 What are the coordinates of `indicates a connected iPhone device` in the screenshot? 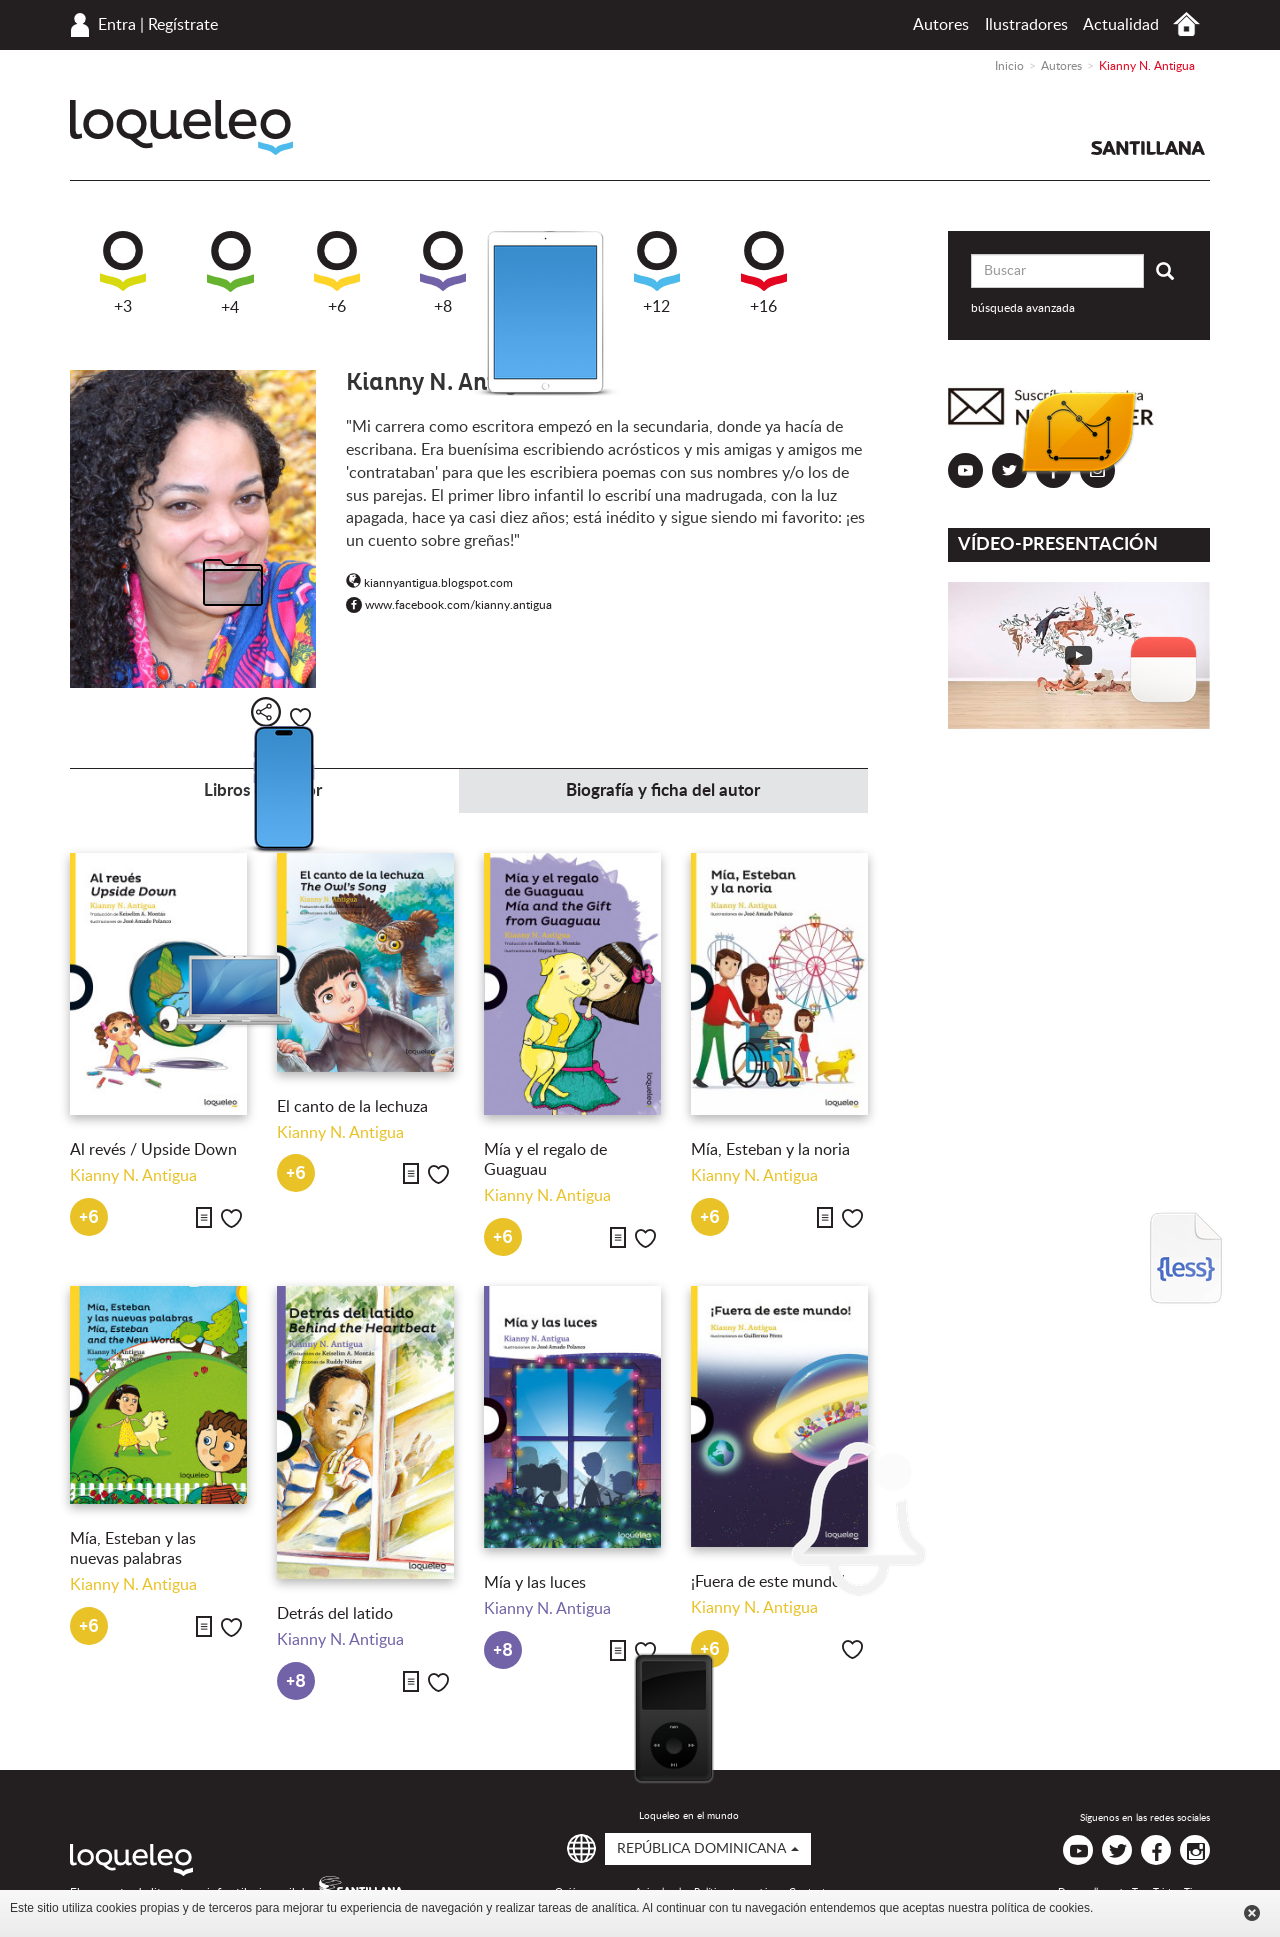 It's located at (284, 790).